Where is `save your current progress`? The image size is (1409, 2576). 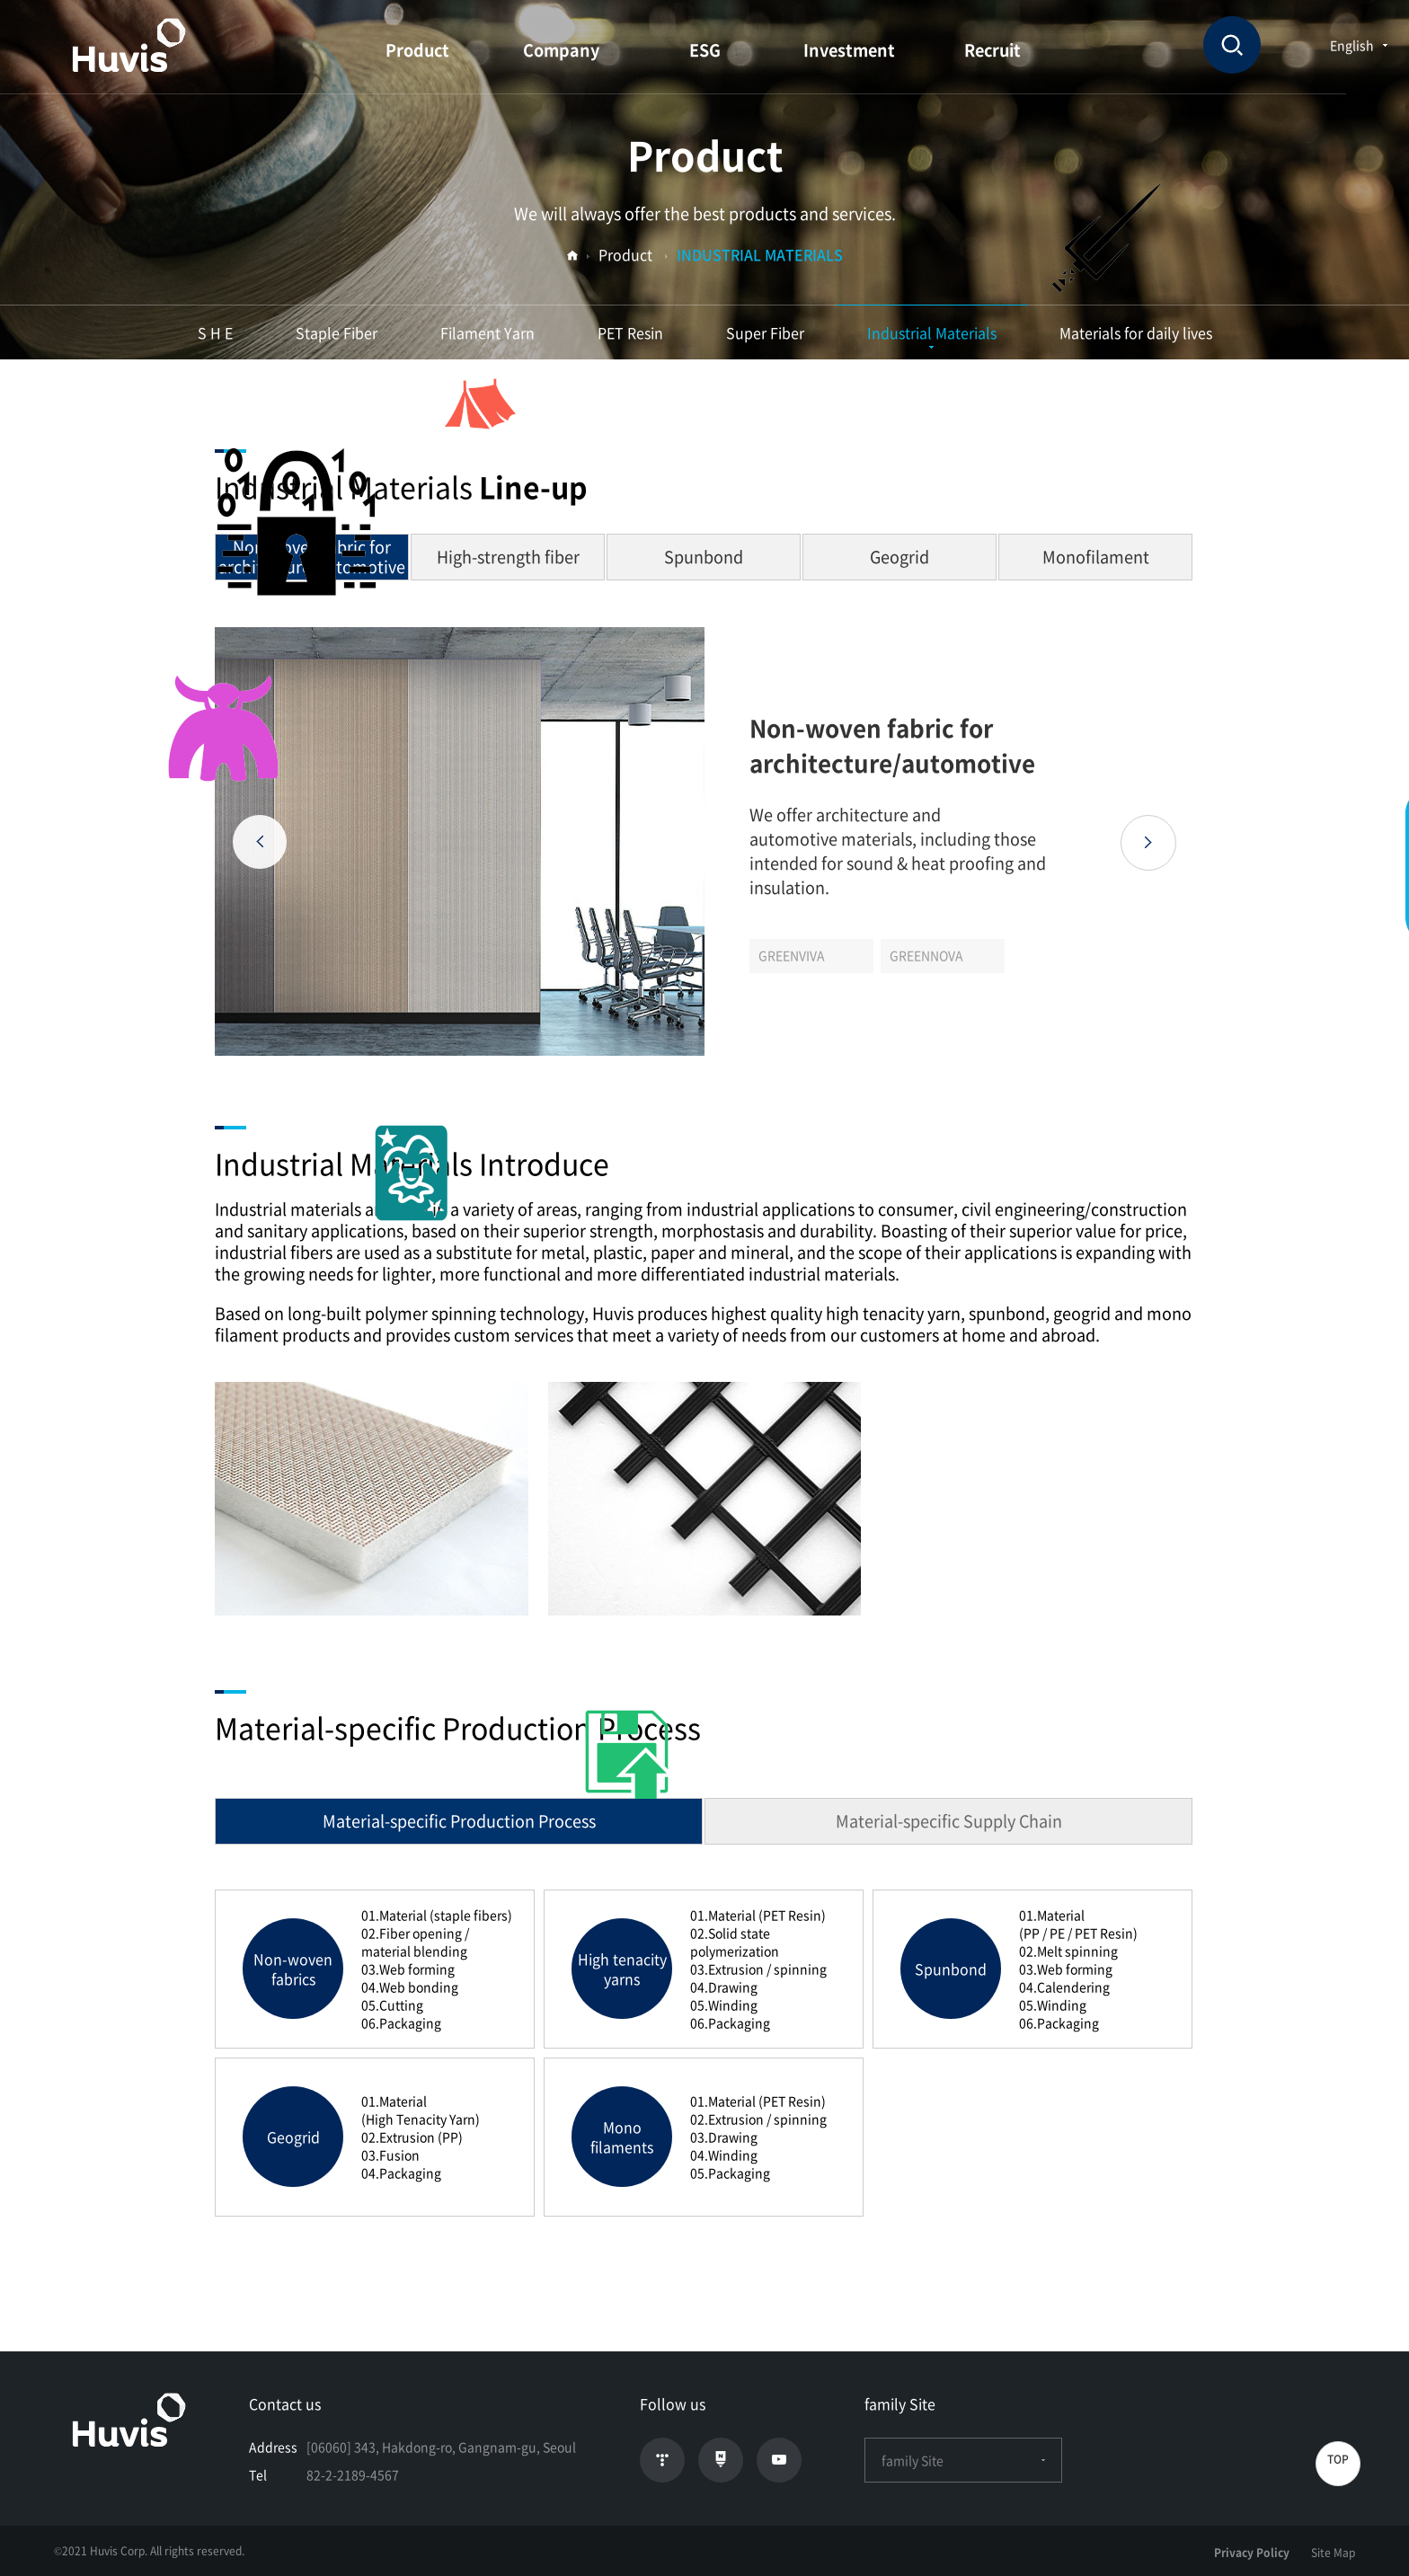
save your current progress is located at coordinates (626, 1751).